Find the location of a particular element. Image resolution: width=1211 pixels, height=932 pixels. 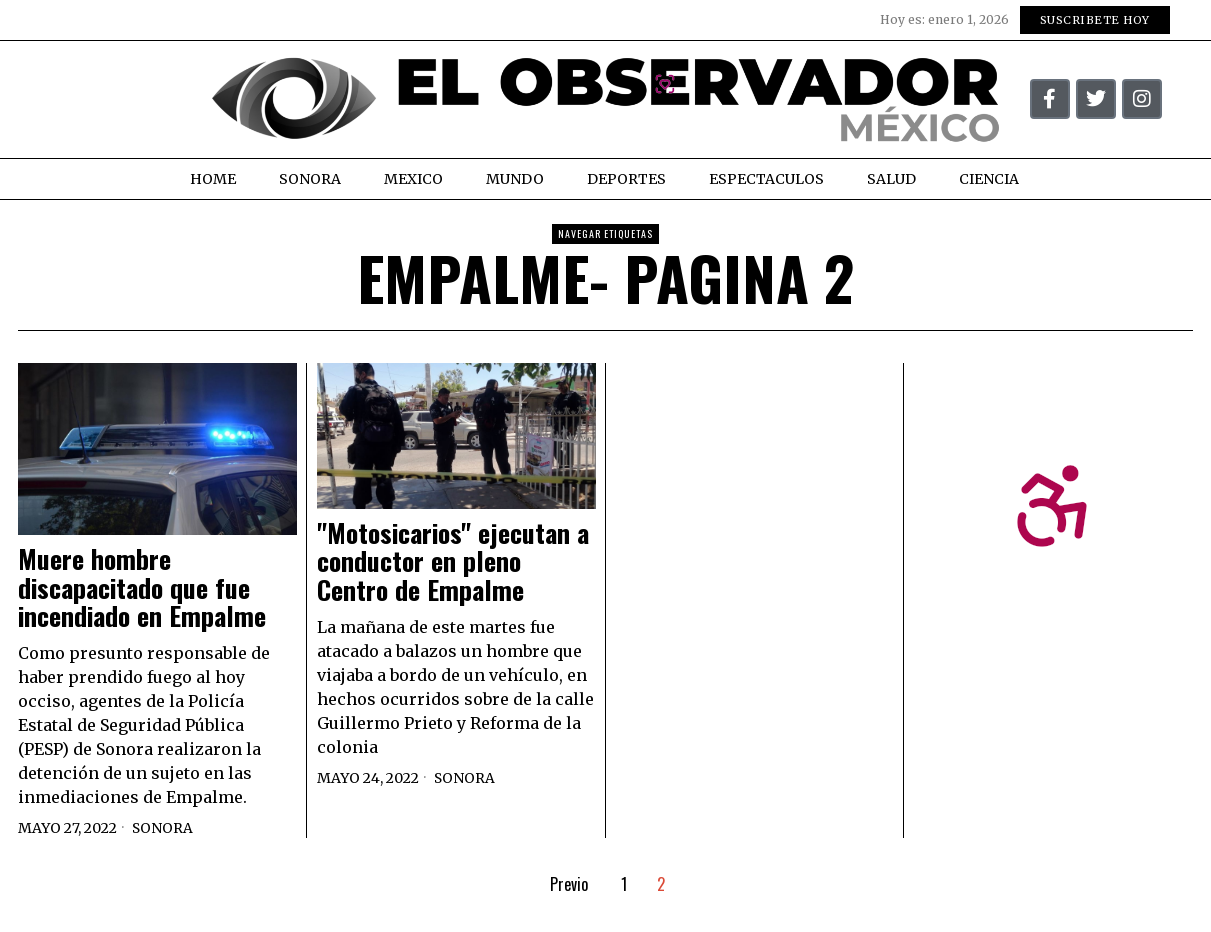

access accessibility settings is located at coordinates (1054, 506).